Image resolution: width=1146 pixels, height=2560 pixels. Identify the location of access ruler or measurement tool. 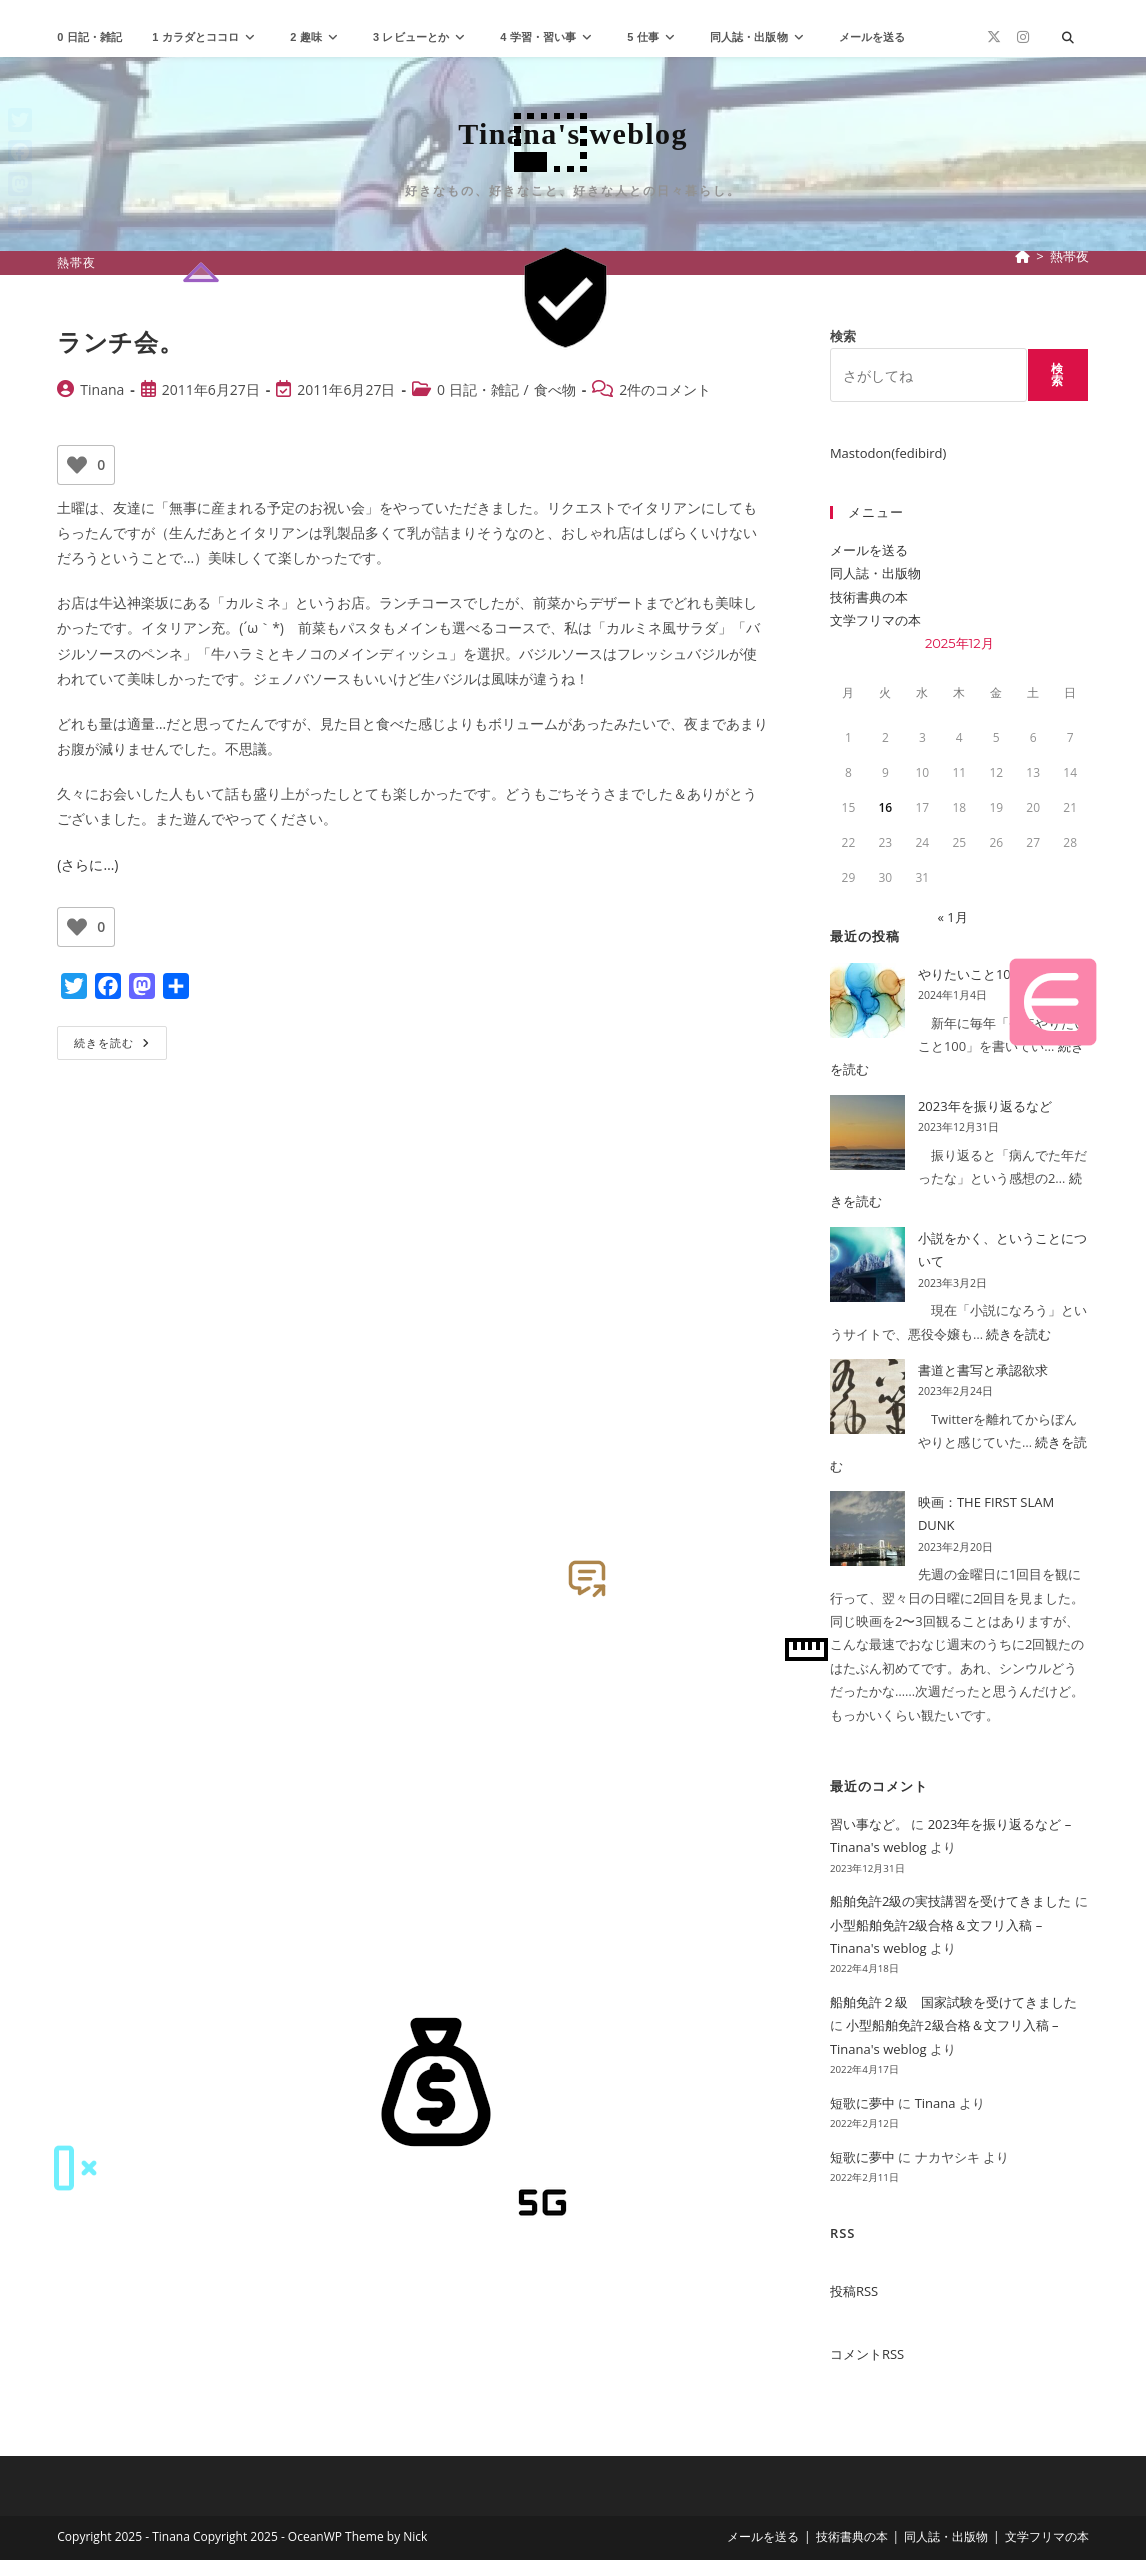
(806, 1649).